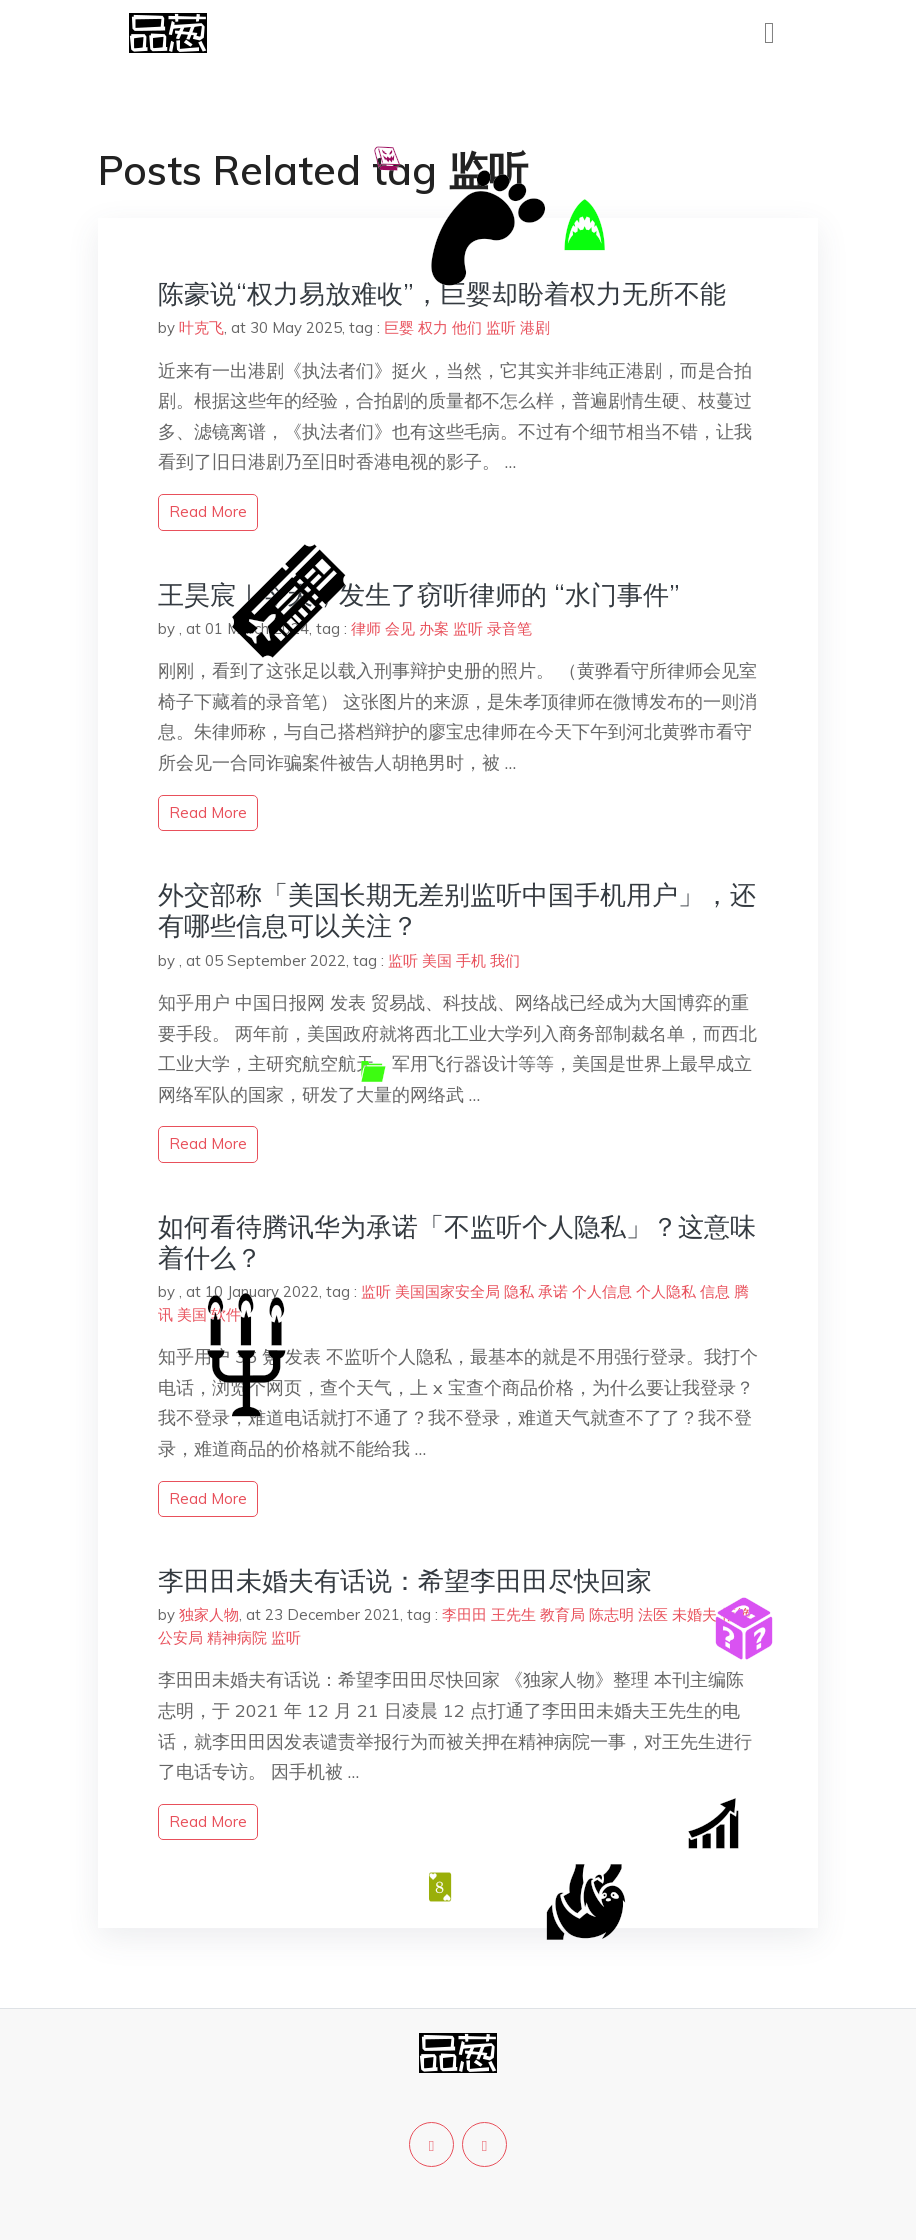  Describe the element at coordinates (584, 224) in the screenshot. I see `shark or dangerous creature indicator in a game` at that location.